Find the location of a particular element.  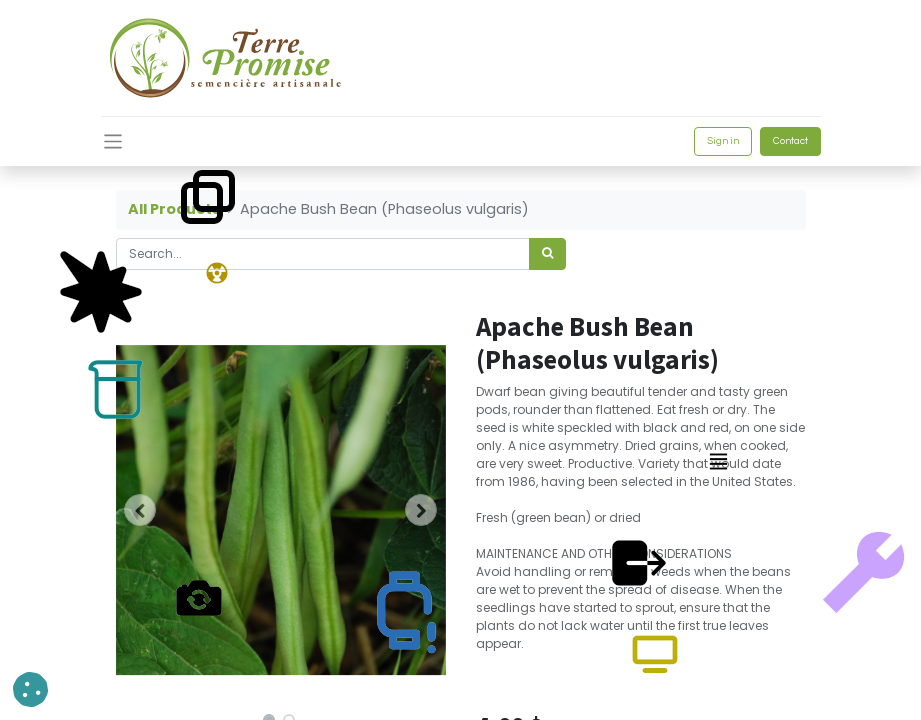

access tv or video streaming is located at coordinates (655, 653).